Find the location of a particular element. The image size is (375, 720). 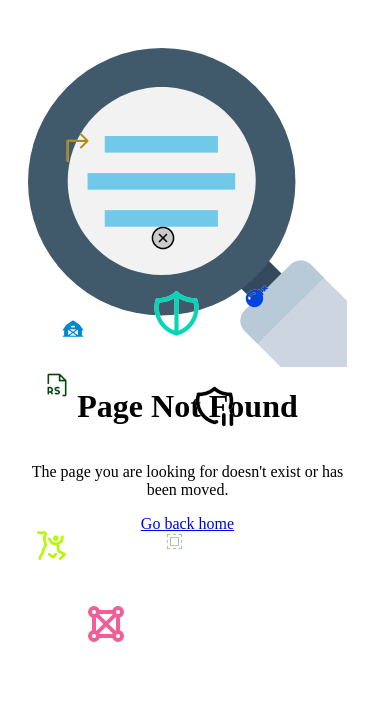

indicates a destructive or irreversible action is located at coordinates (256, 296).